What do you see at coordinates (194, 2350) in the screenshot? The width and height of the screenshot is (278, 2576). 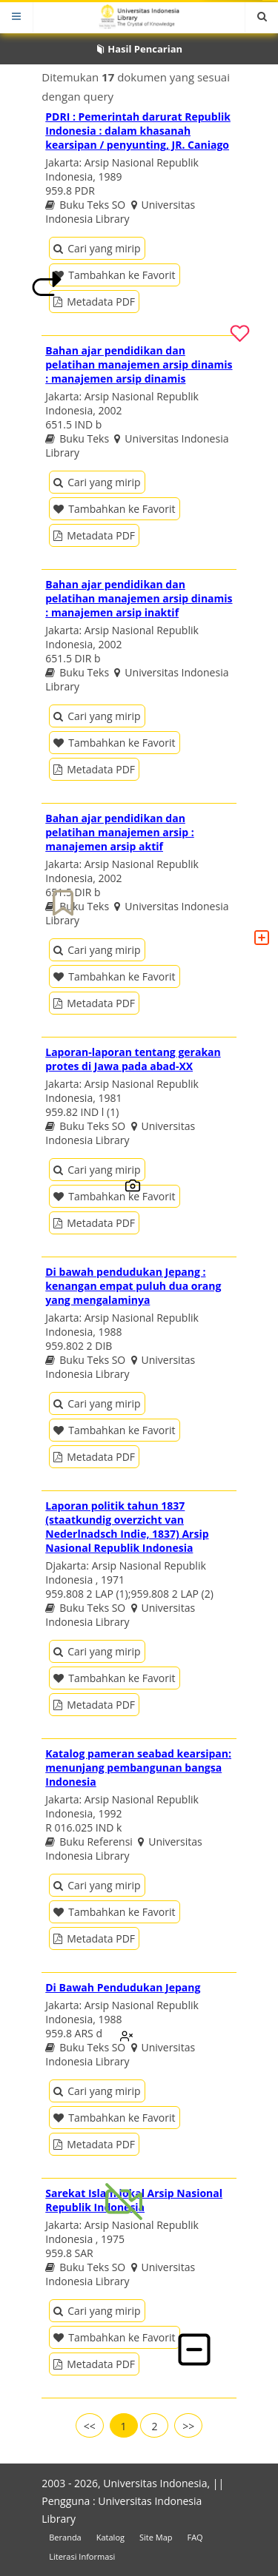 I see `collapse or minimize a section` at bounding box center [194, 2350].